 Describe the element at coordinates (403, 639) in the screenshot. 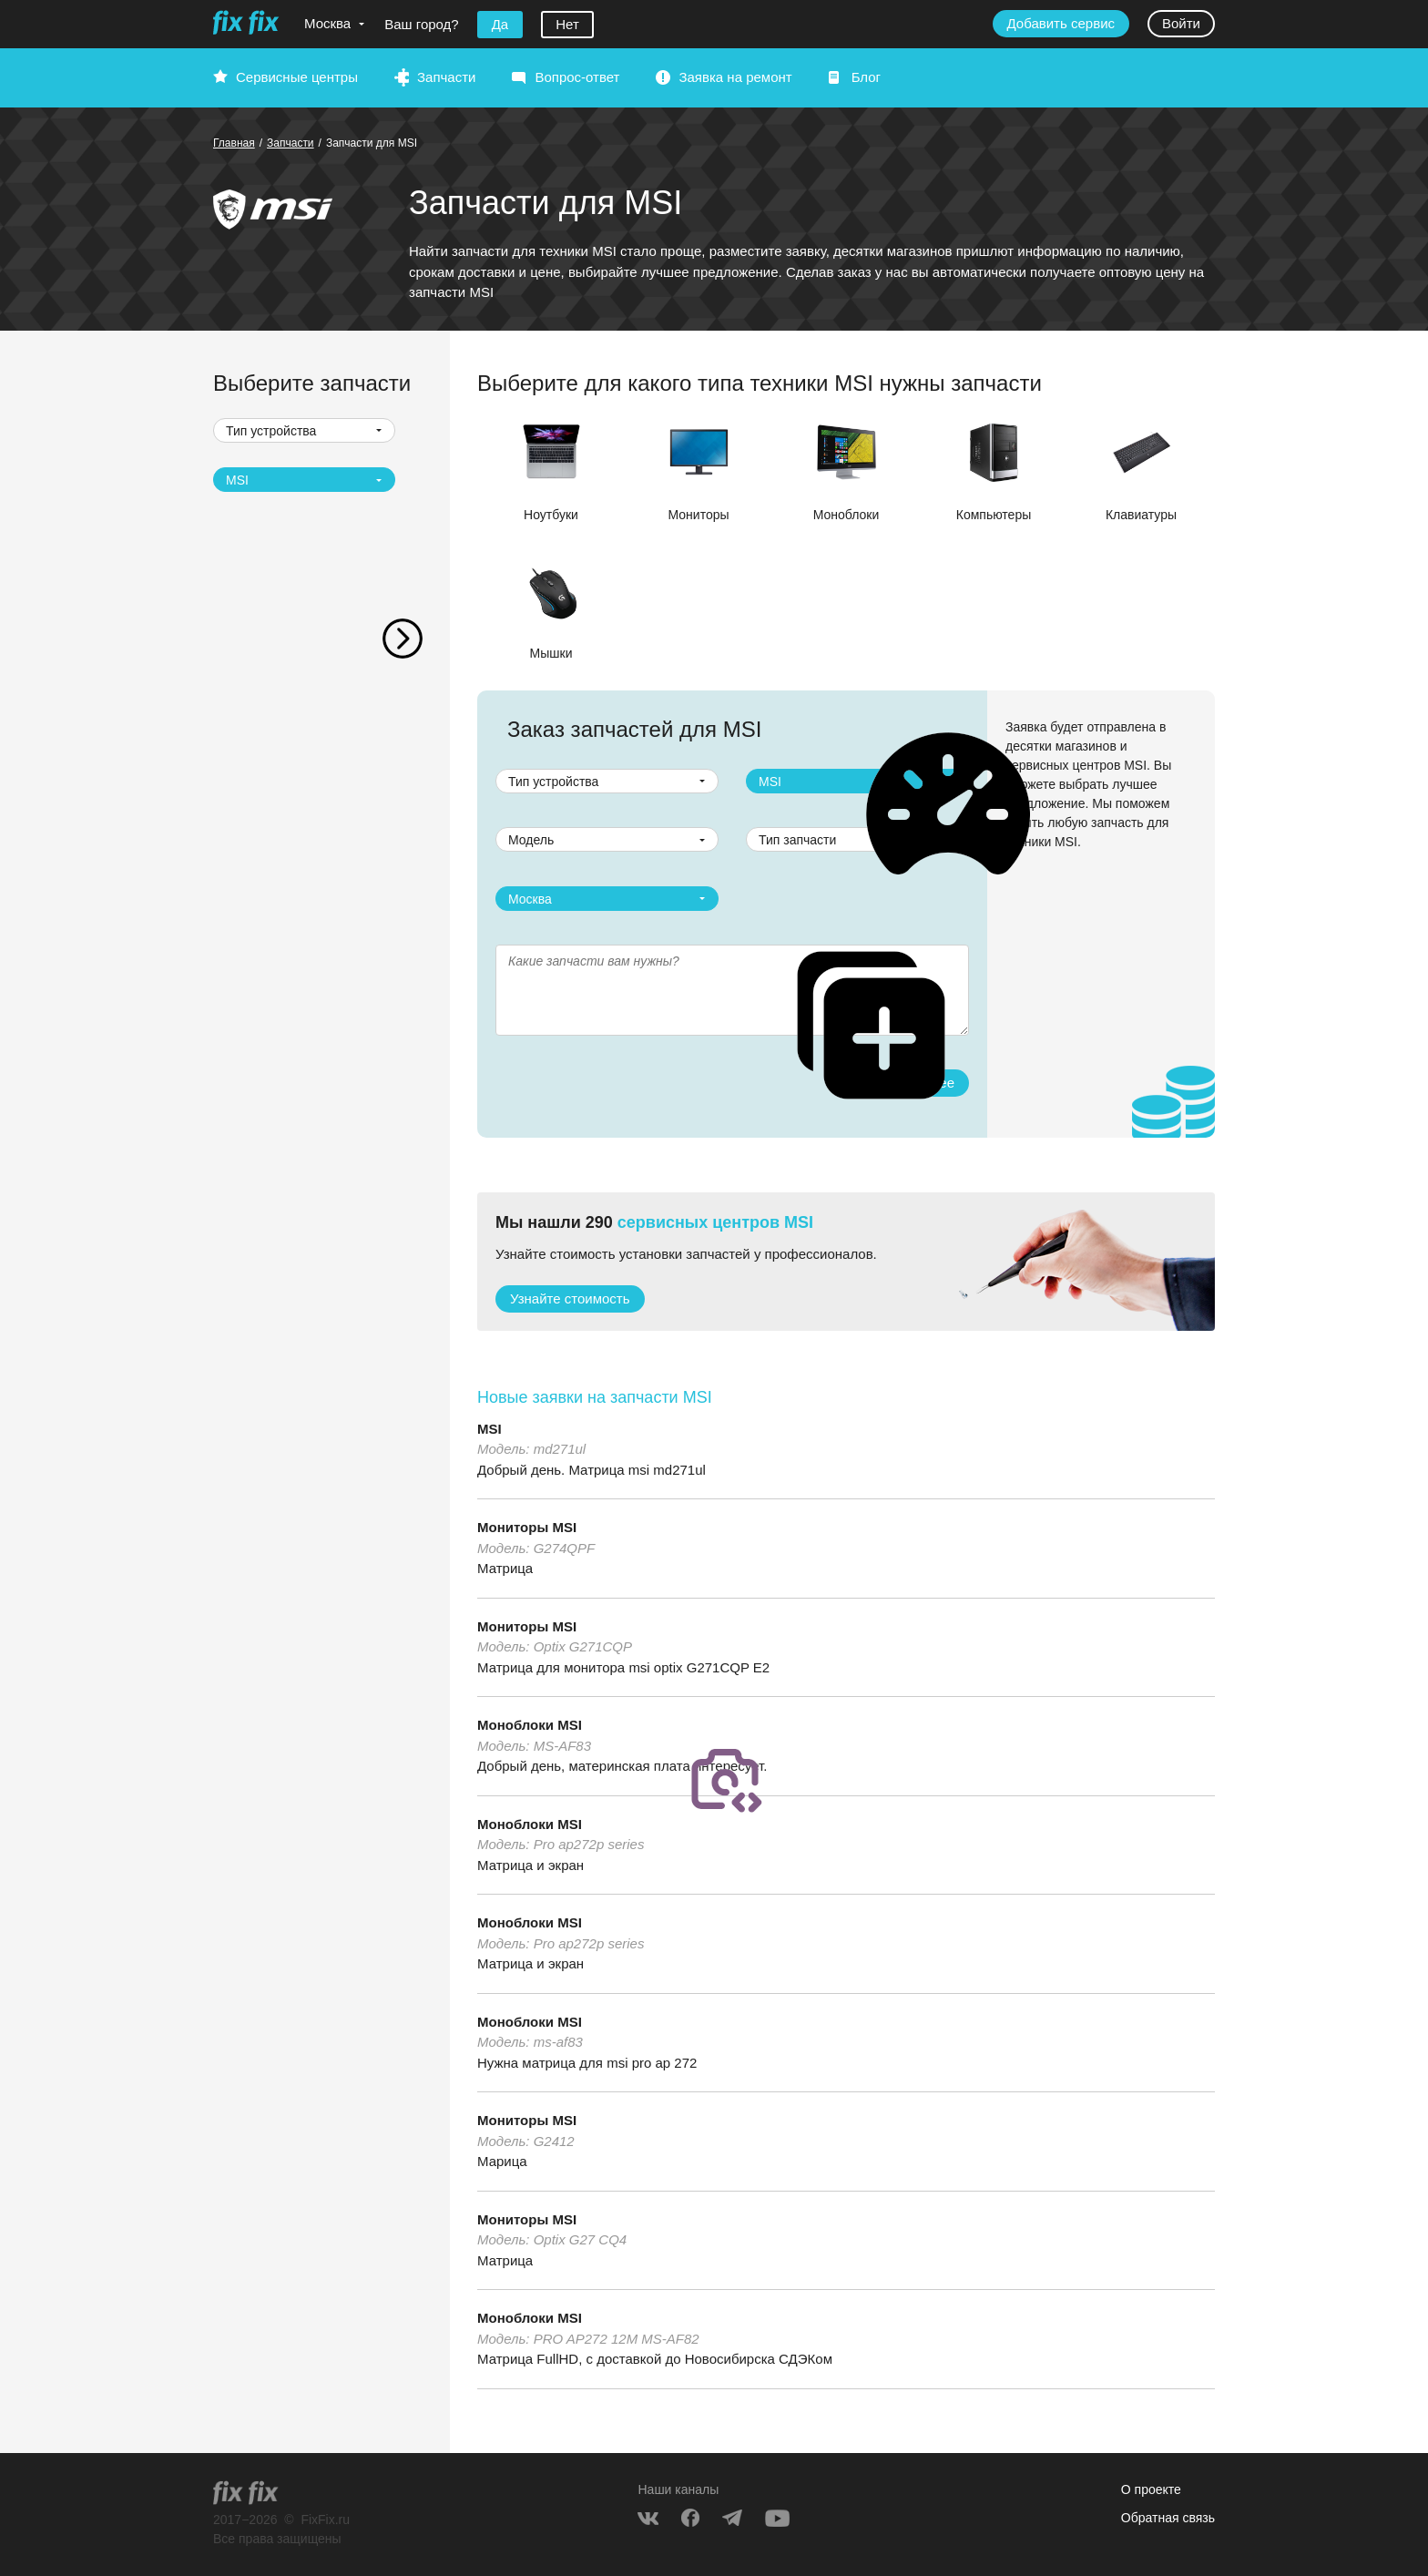

I see `navigate to the next item or screen` at that location.